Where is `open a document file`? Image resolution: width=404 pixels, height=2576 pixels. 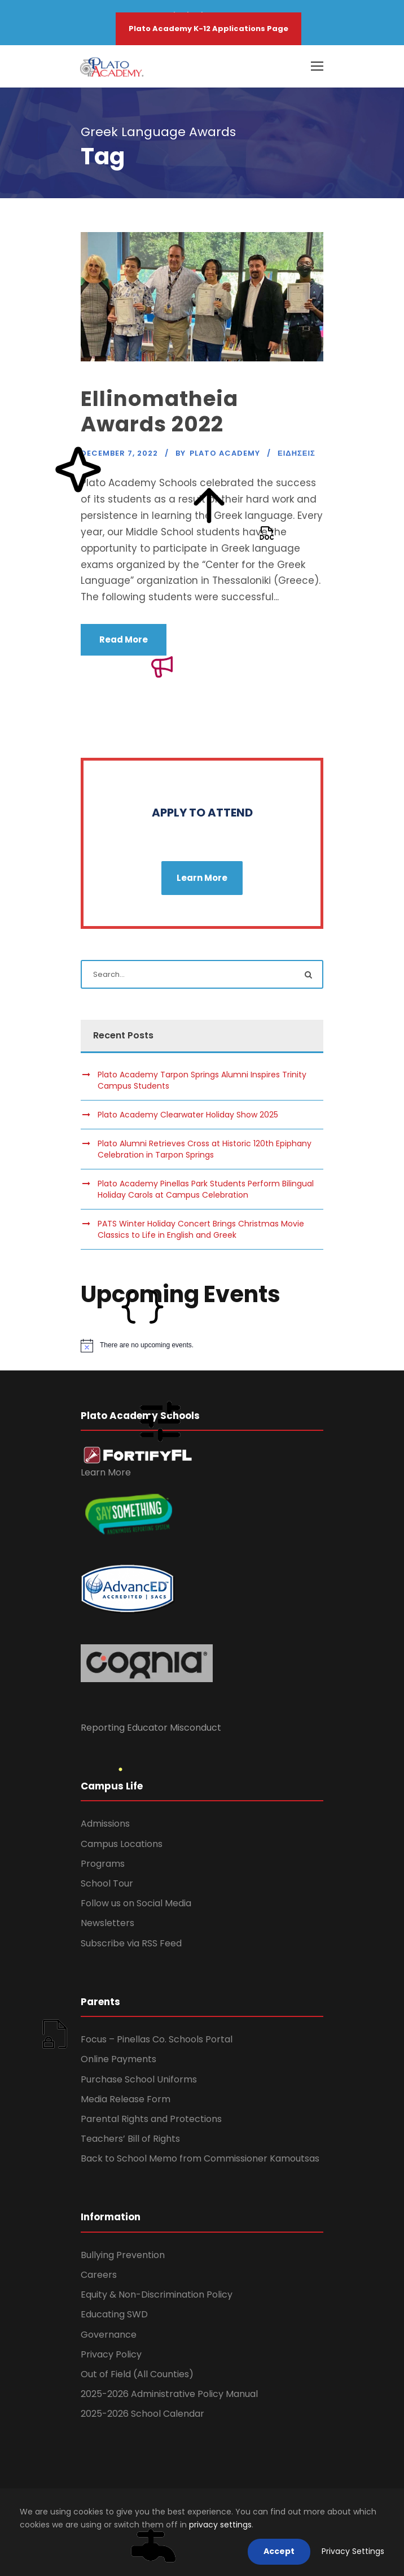 open a document file is located at coordinates (267, 534).